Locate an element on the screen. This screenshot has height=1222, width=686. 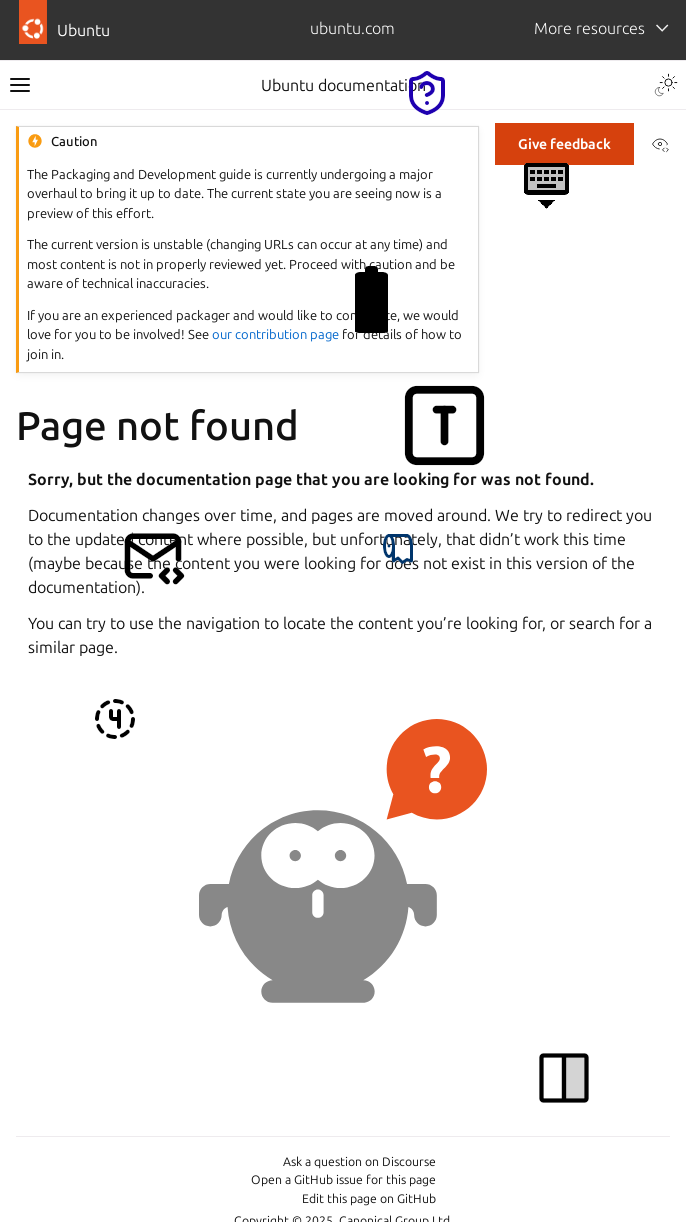
toggle half-screen or split view mode is located at coordinates (564, 1078).